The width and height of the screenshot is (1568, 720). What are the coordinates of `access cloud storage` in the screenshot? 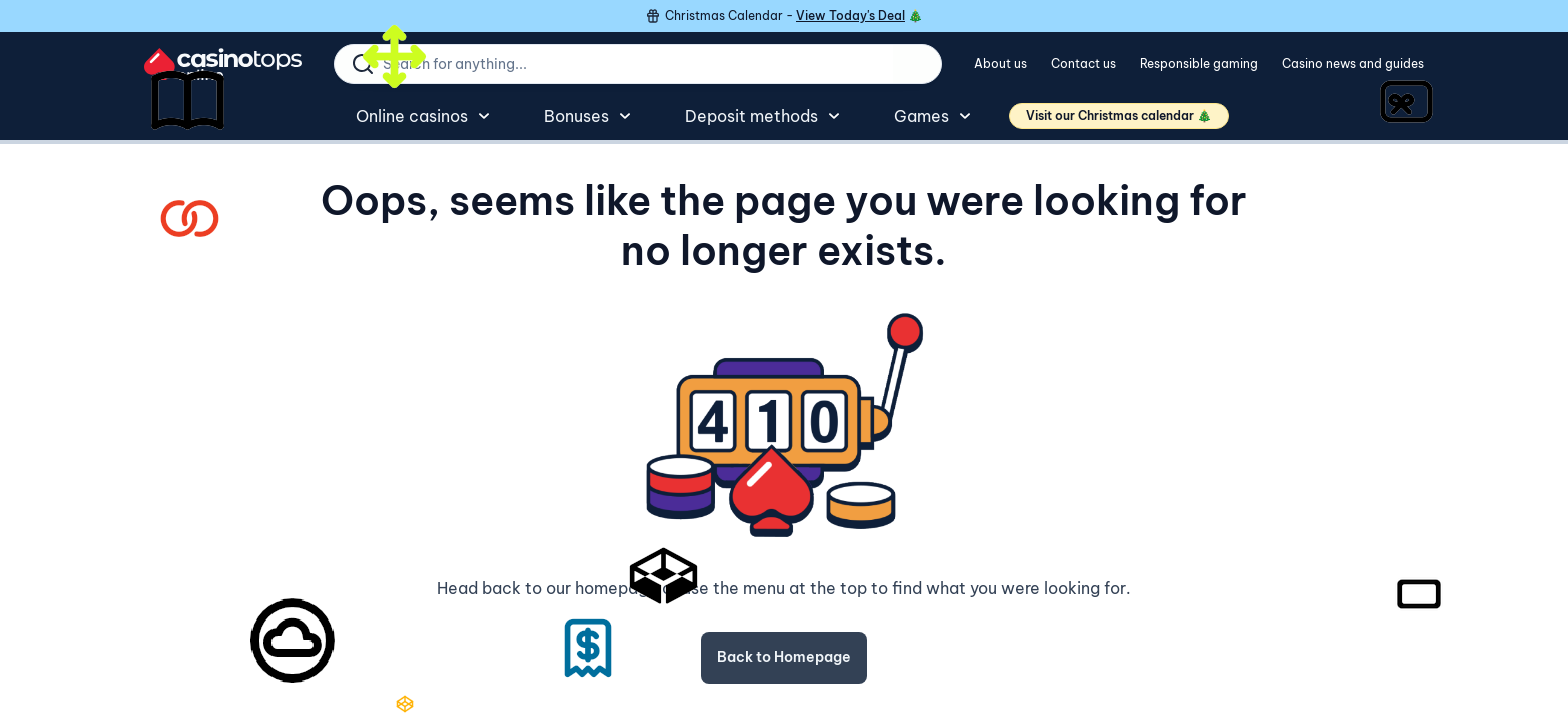 It's located at (292, 640).